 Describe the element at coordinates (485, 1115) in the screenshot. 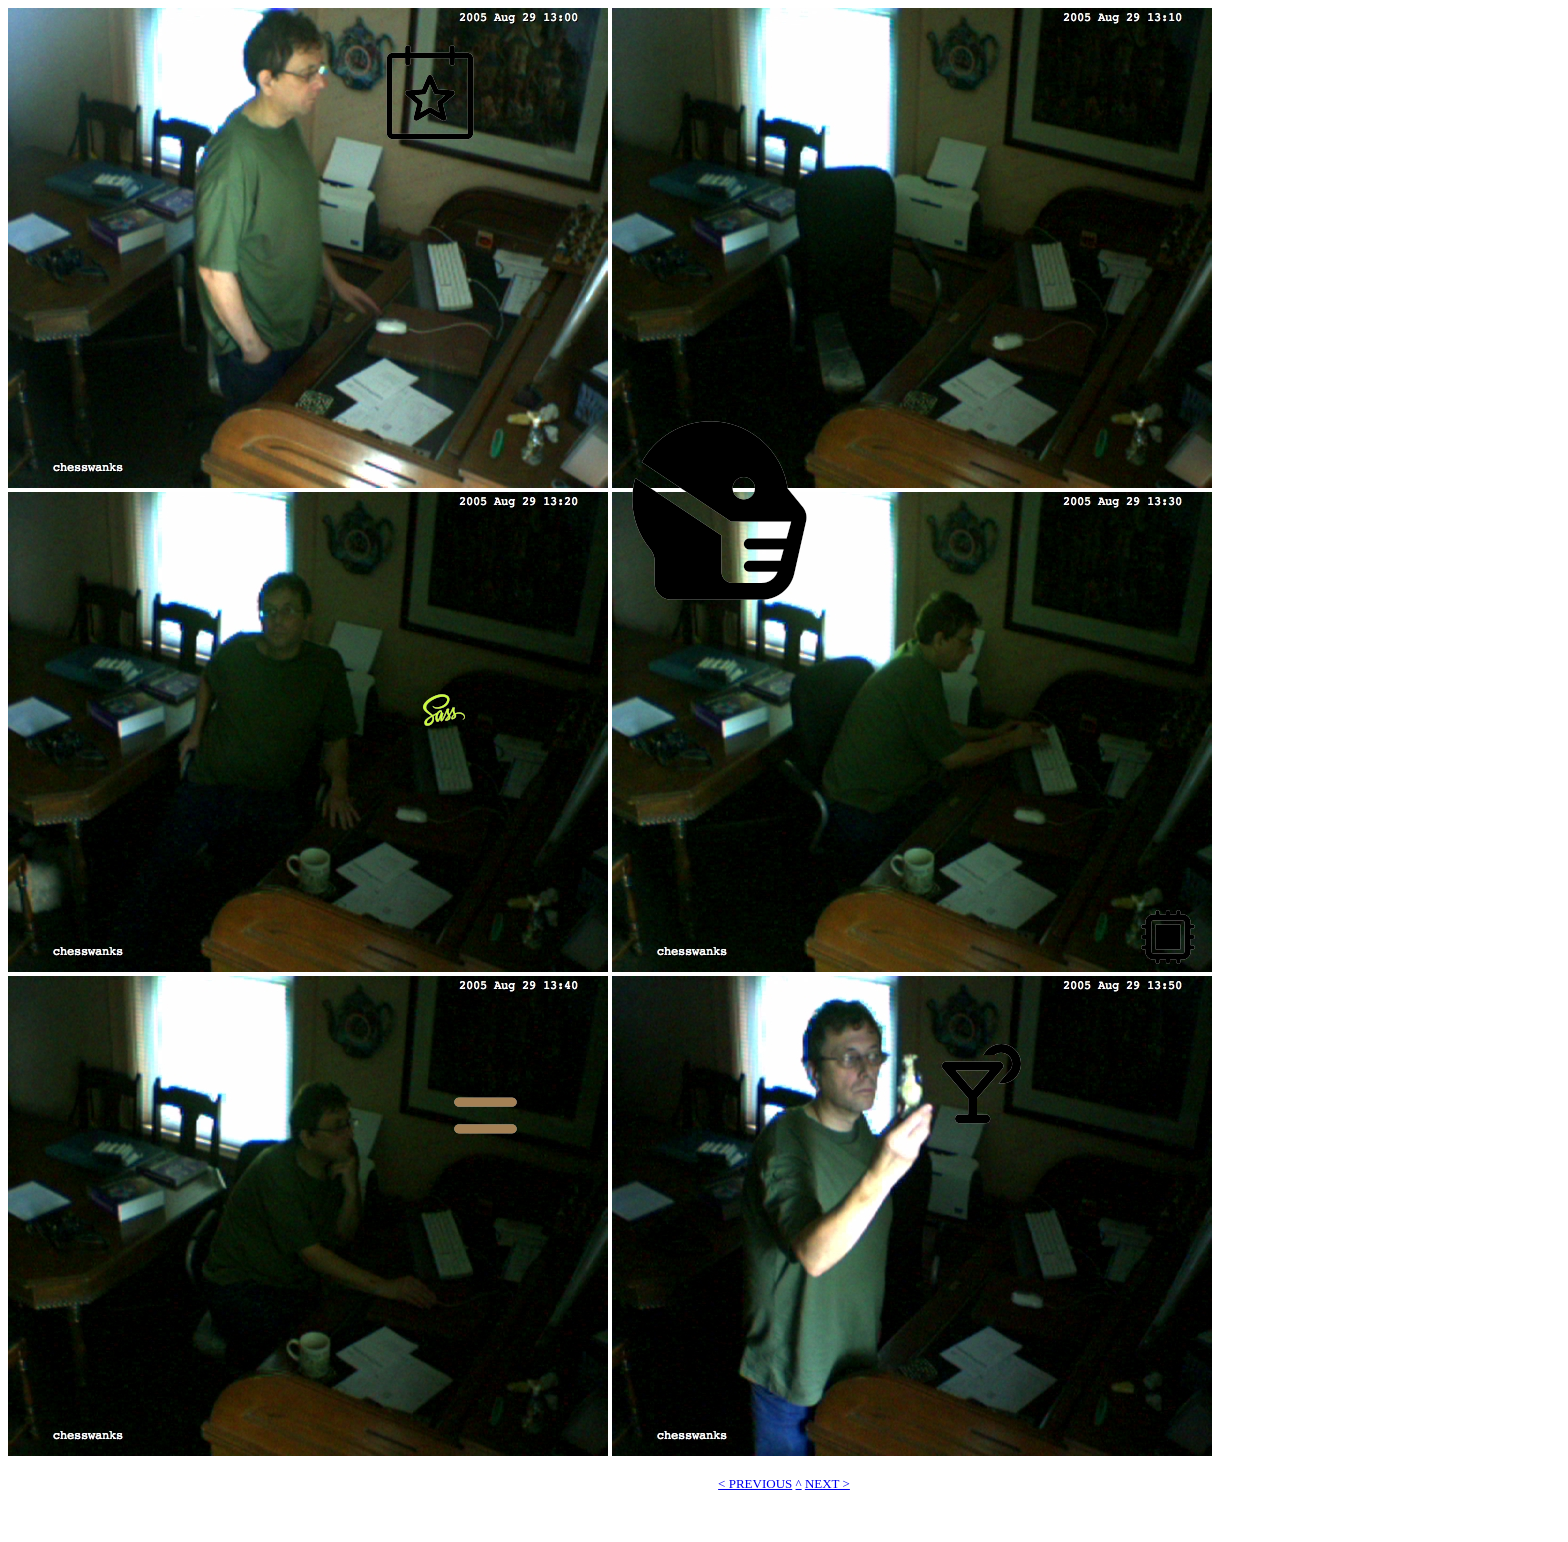

I see `equals or comparison function` at that location.